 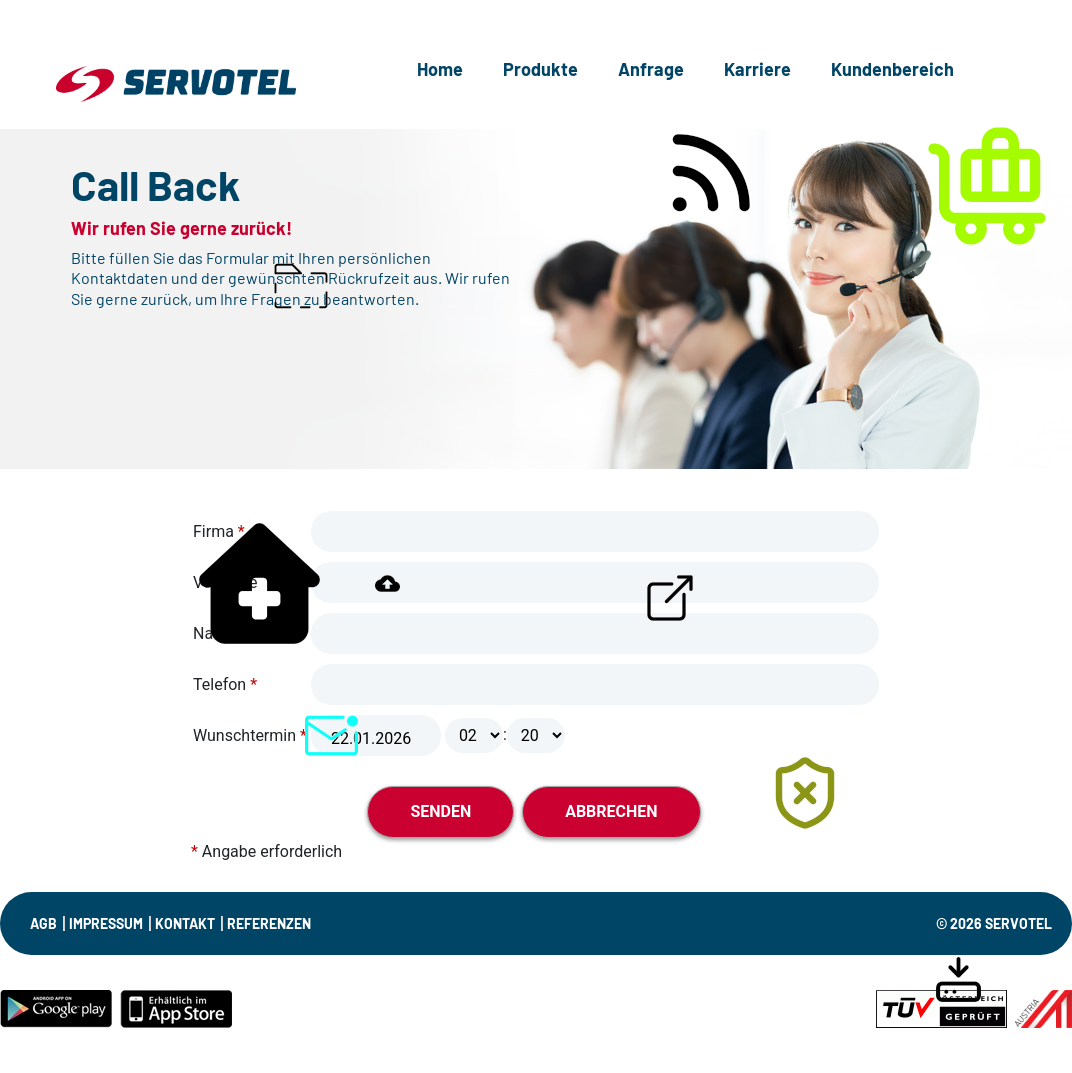 What do you see at coordinates (259, 583) in the screenshot?
I see `access home healthcare services` at bounding box center [259, 583].